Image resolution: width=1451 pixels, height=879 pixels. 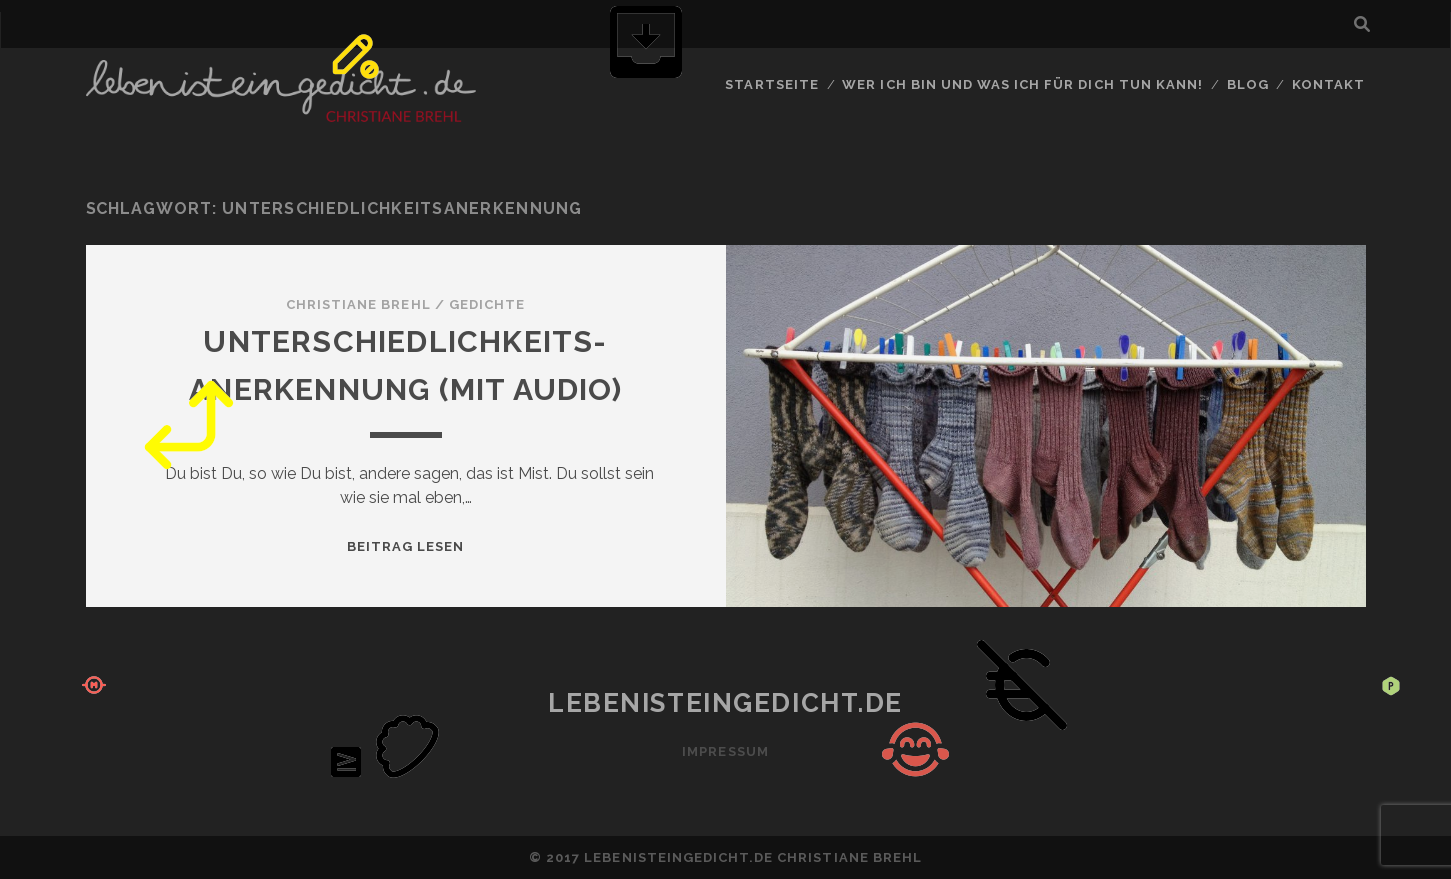 What do you see at coordinates (646, 42) in the screenshot?
I see `download to inbox` at bounding box center [646, 42].